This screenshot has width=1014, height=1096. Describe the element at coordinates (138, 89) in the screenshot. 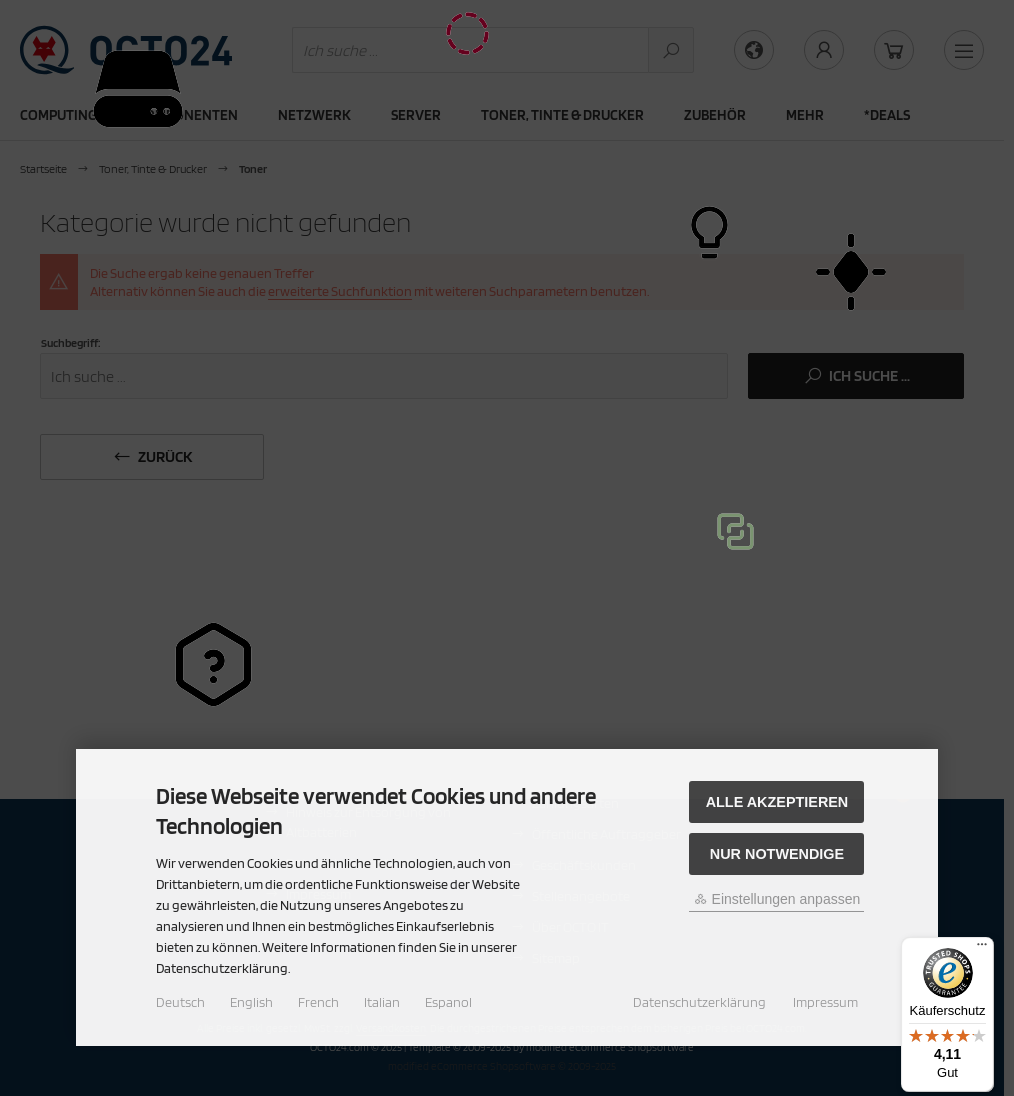

I see `access server settings` at that location.